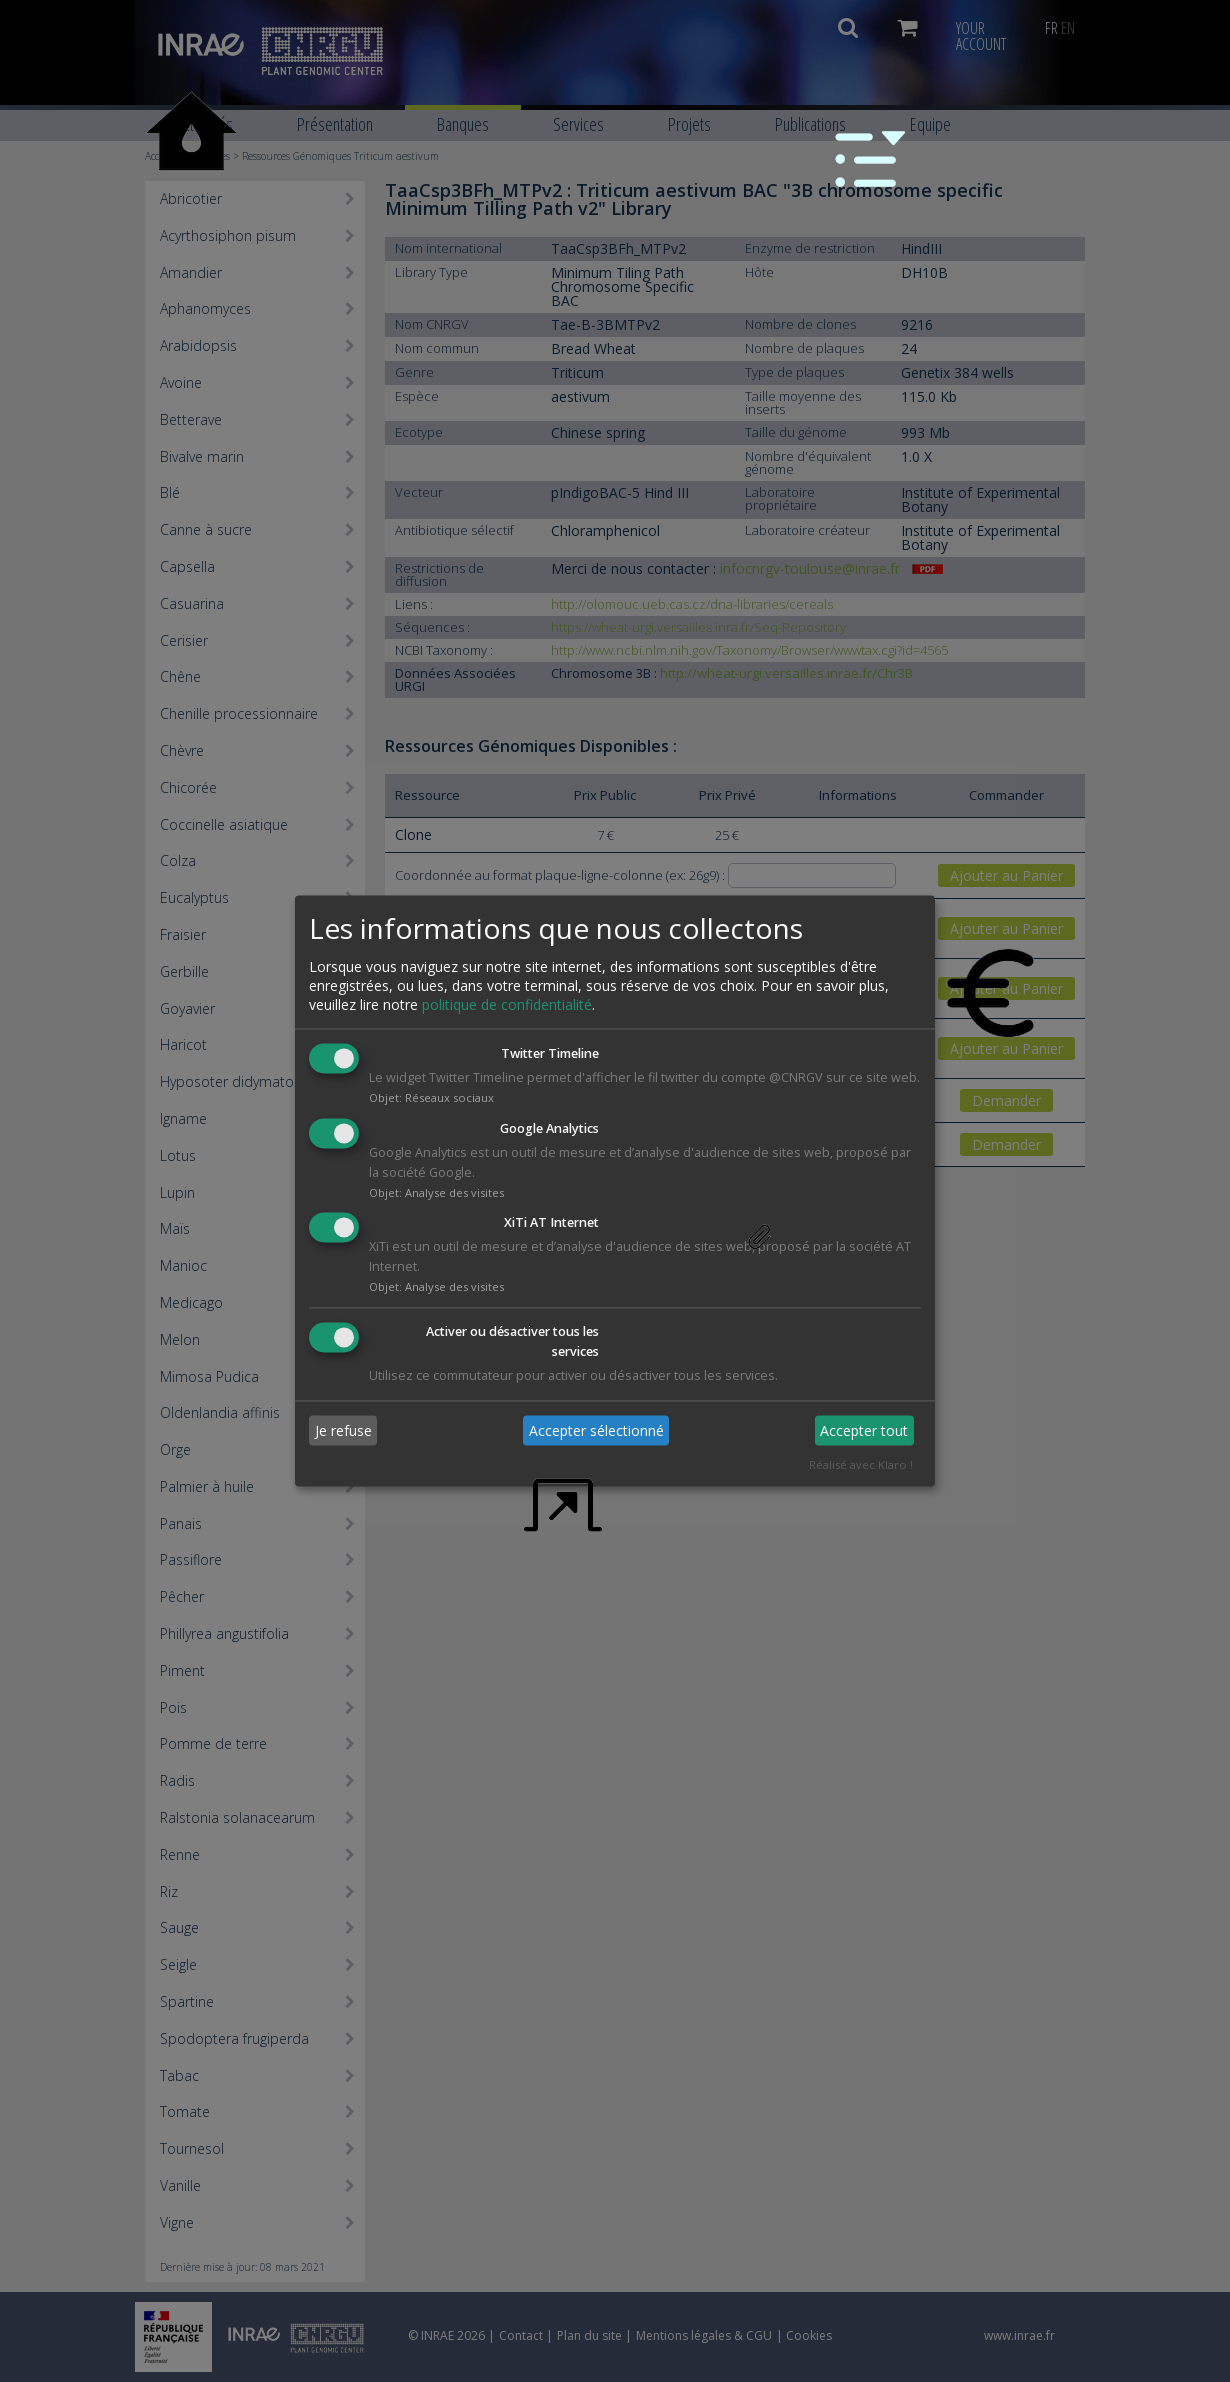  I want to click on view price in euros, so click(993, 993).